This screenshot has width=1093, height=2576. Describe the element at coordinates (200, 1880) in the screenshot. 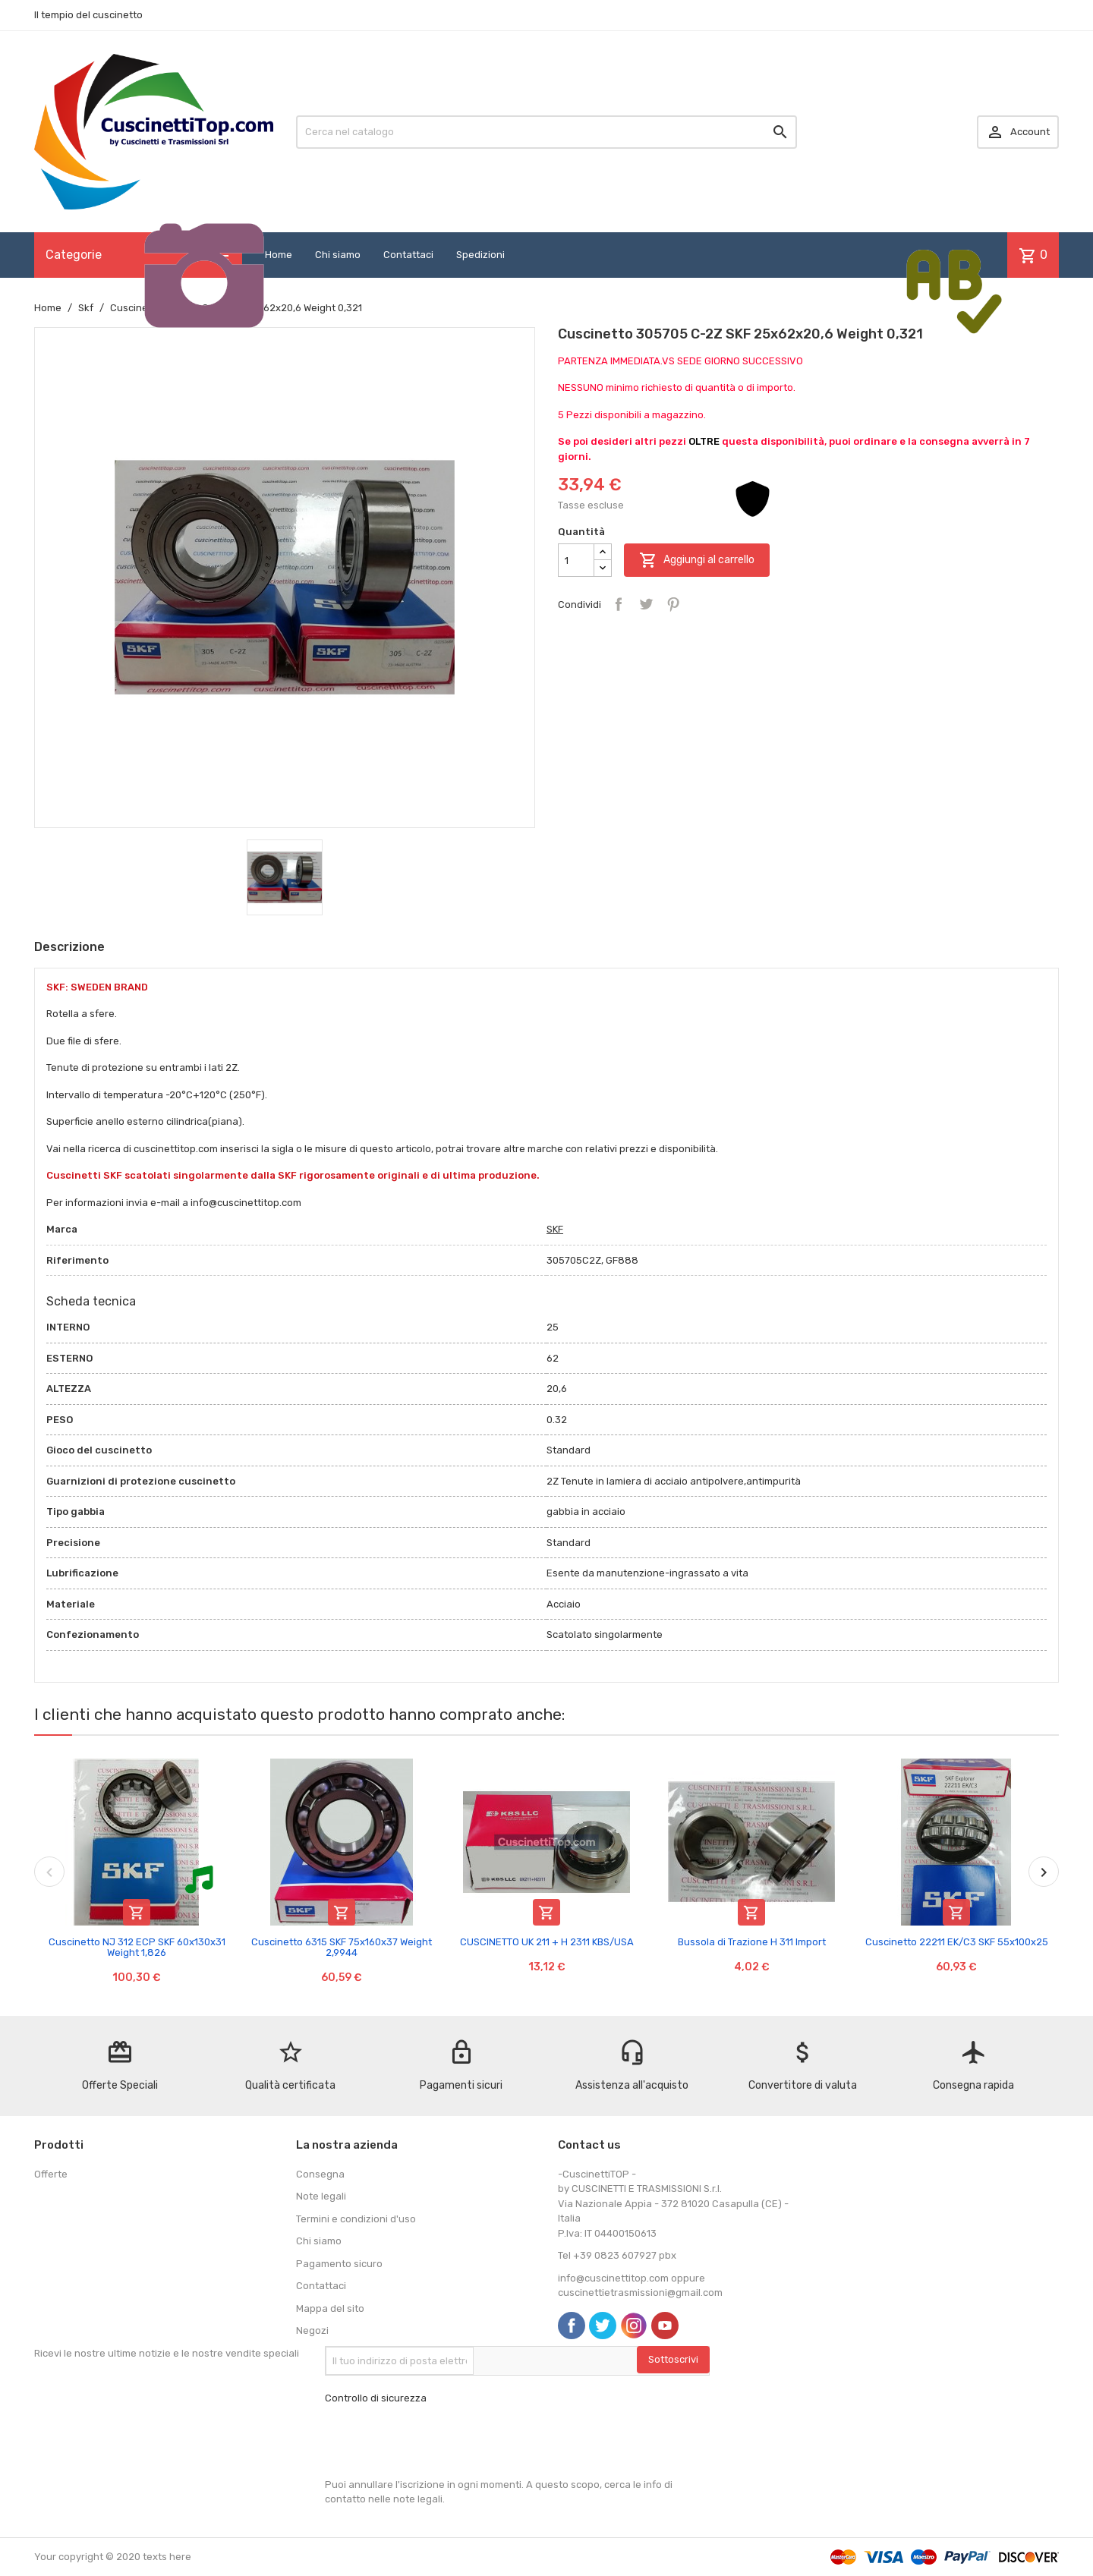

I see `access music library or audio files` at that location.